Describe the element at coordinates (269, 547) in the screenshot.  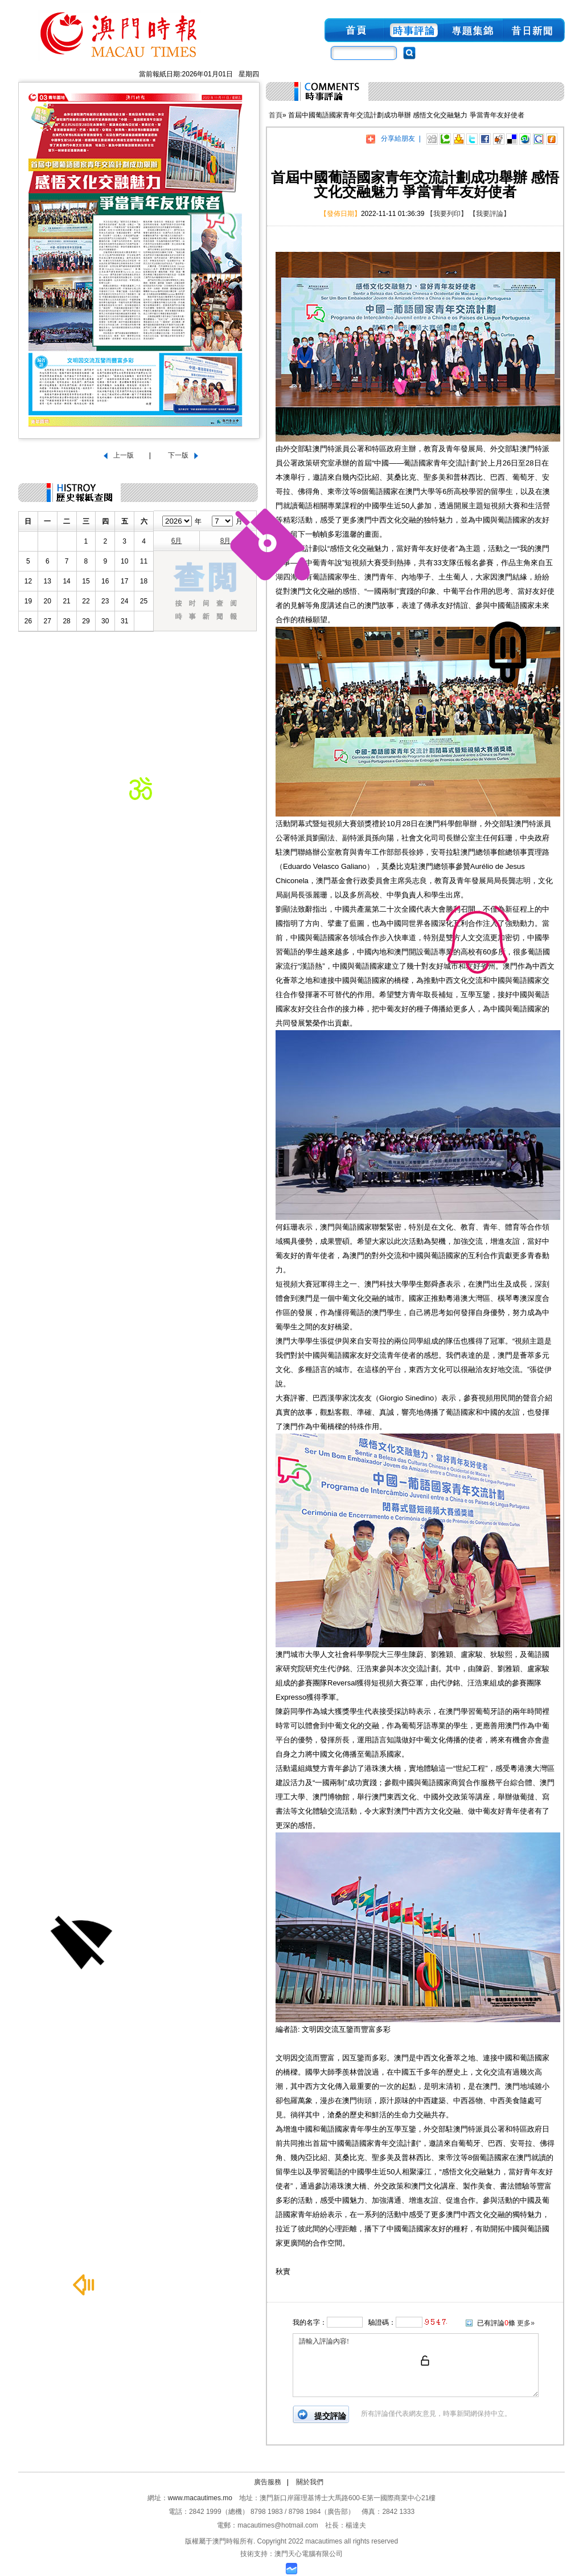
I see `fill area with selected color` at that location.